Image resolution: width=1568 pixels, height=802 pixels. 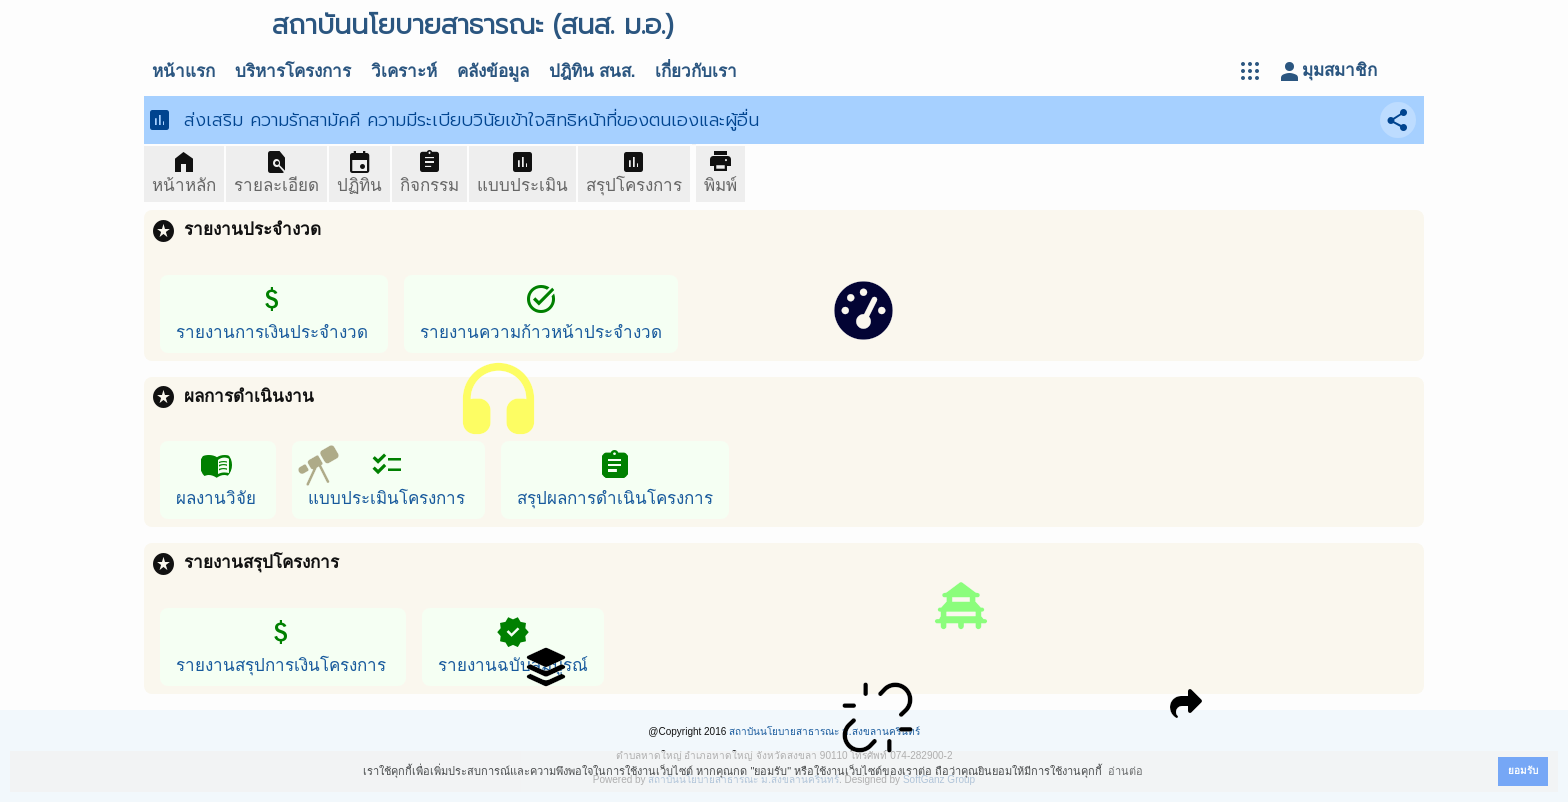 What do you see at coordinates (961, 606) in the screenshot?
I see `indicates a buddhist temple or vihara location` at bounding box center [961, 606].